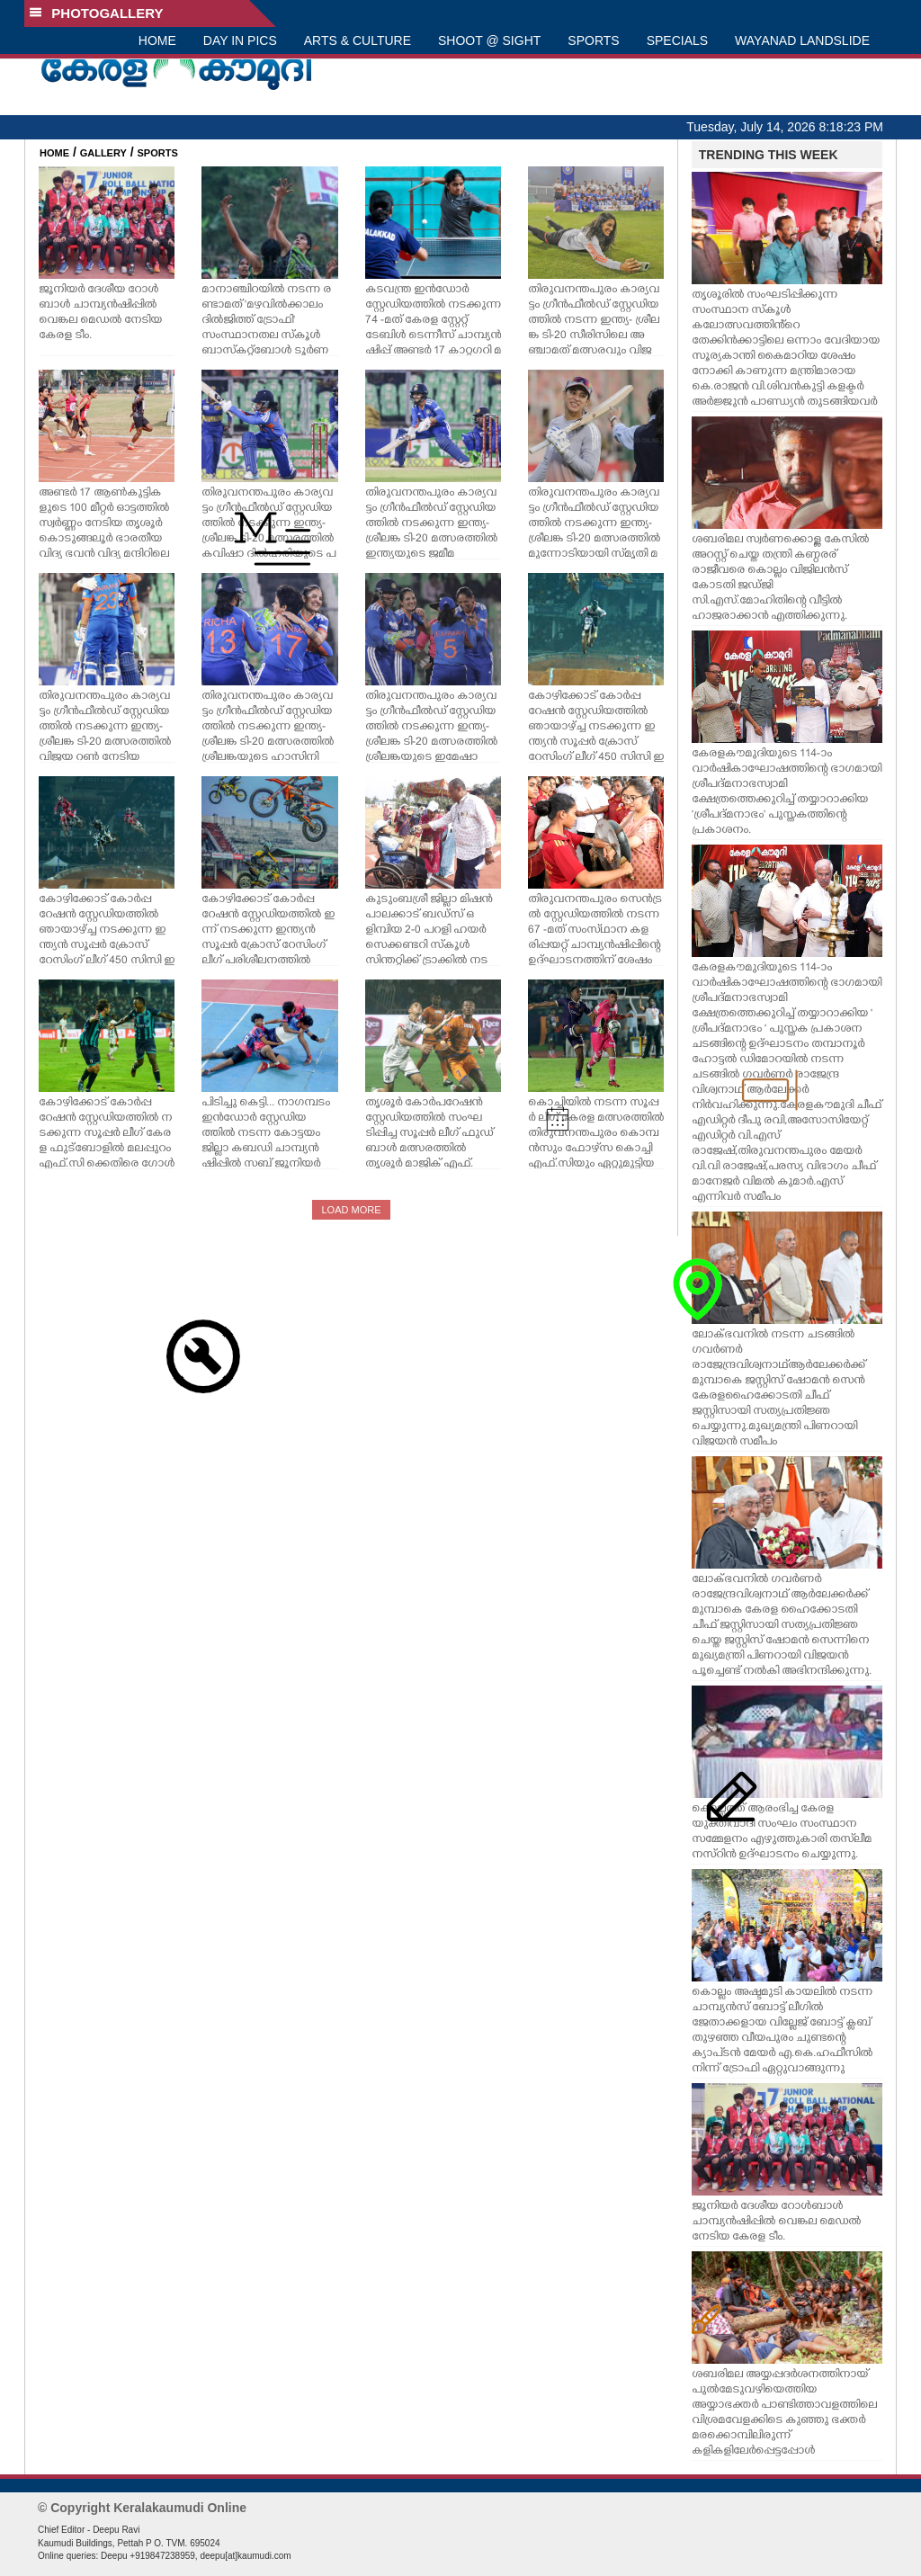 The height and width of the screenshot is (2576, 921). I want to click on customize appearance or theme settings, so click(706, 2319).